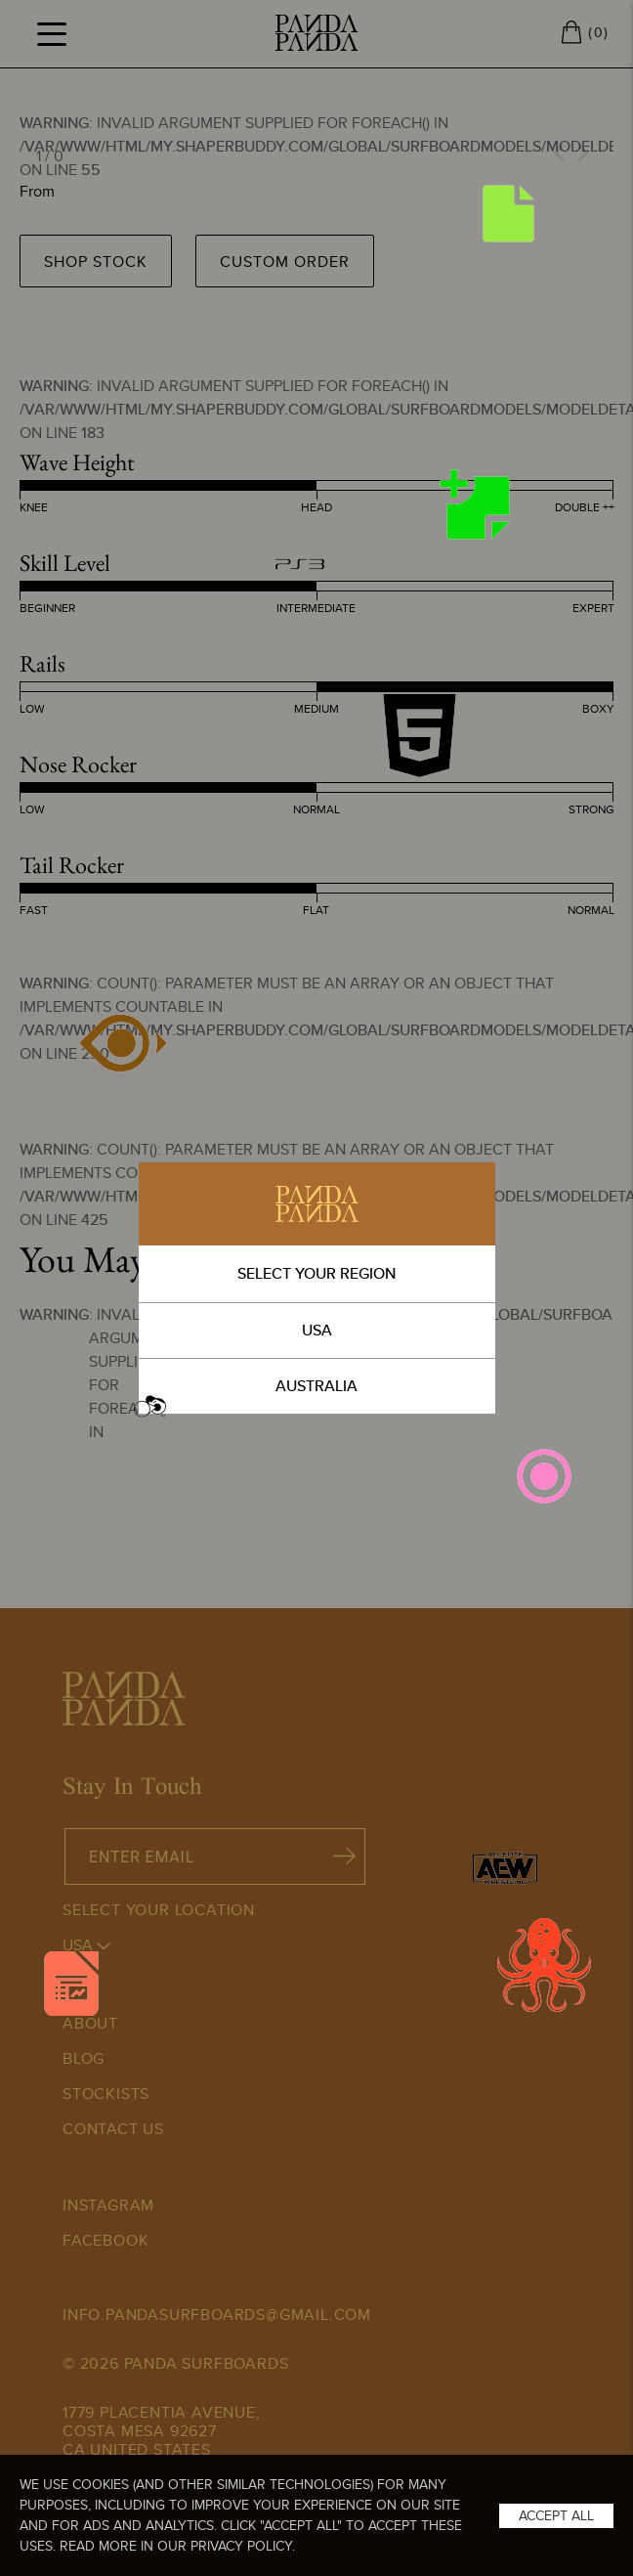  I want to click on open the Crew United platform, so click(149, 1406).